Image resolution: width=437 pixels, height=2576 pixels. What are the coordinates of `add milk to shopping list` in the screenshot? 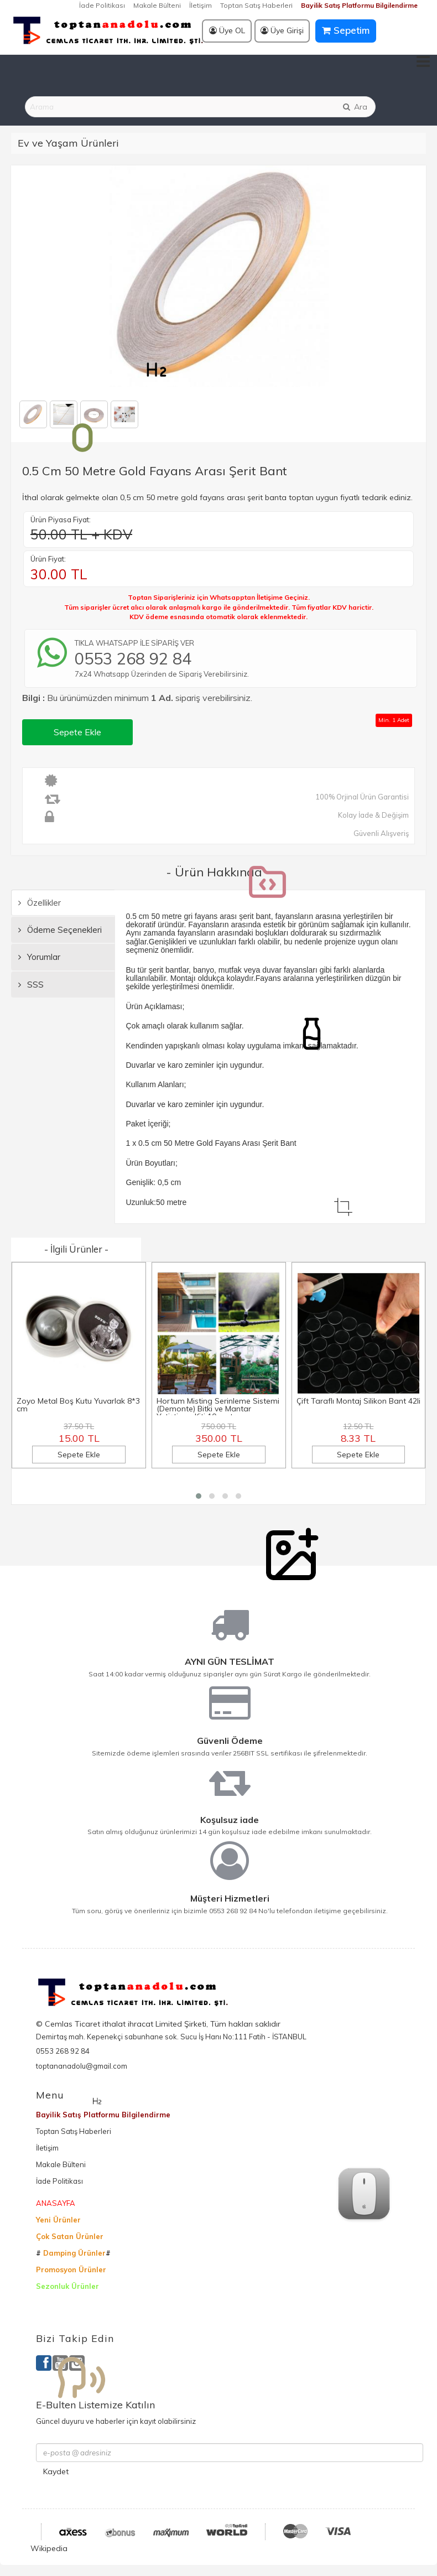 It's located at (311, 1033).